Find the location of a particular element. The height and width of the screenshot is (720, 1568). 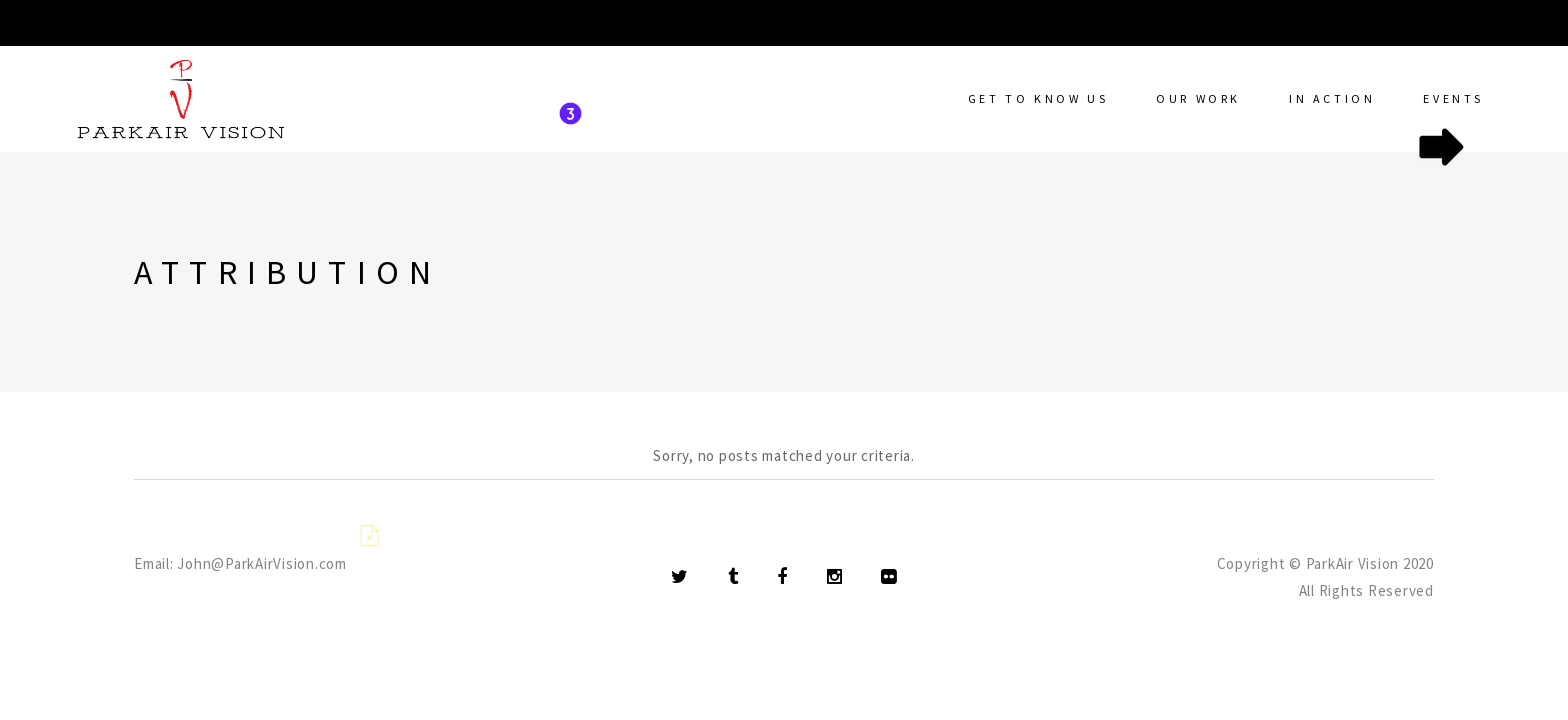

delete or remove a file is located at coordinates (369, 535).